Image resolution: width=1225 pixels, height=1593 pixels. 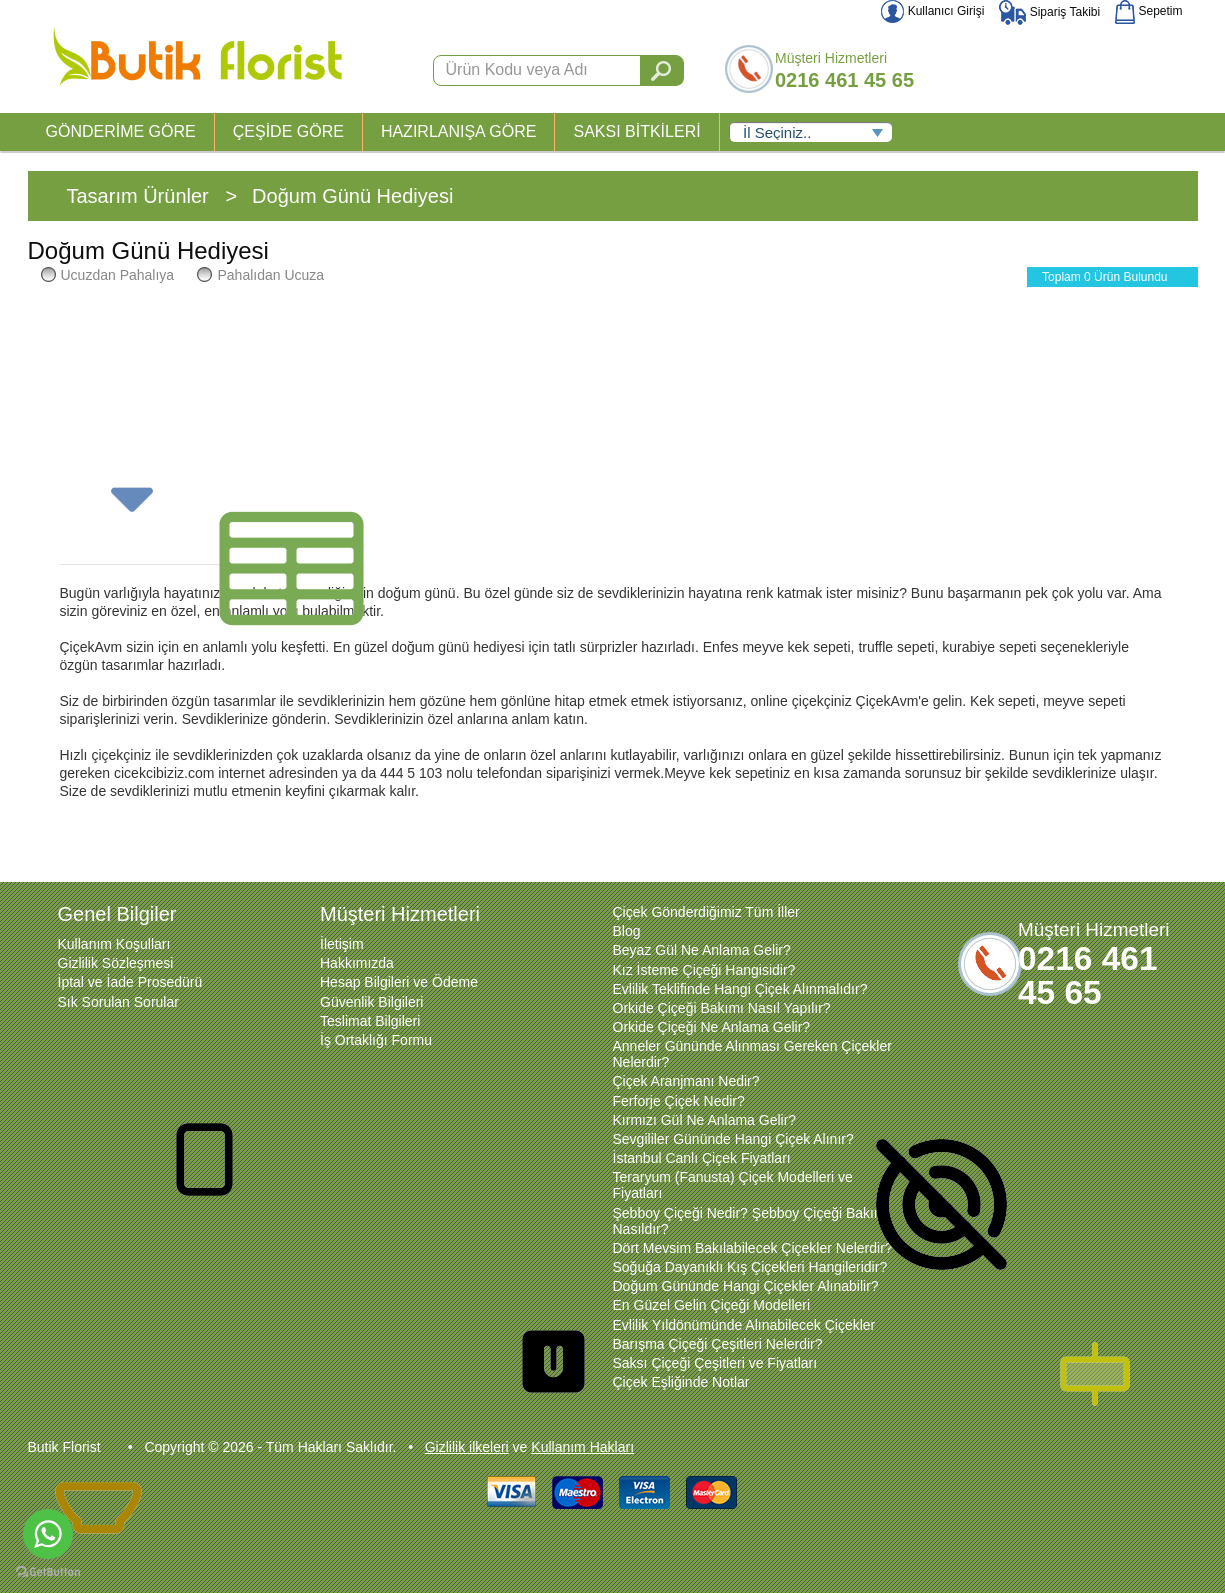 What do you see at coordinates (553, 1361) in the screenshot?
I see `indicates an item or option starting with the letter U` at bounding box center [553, 1361].